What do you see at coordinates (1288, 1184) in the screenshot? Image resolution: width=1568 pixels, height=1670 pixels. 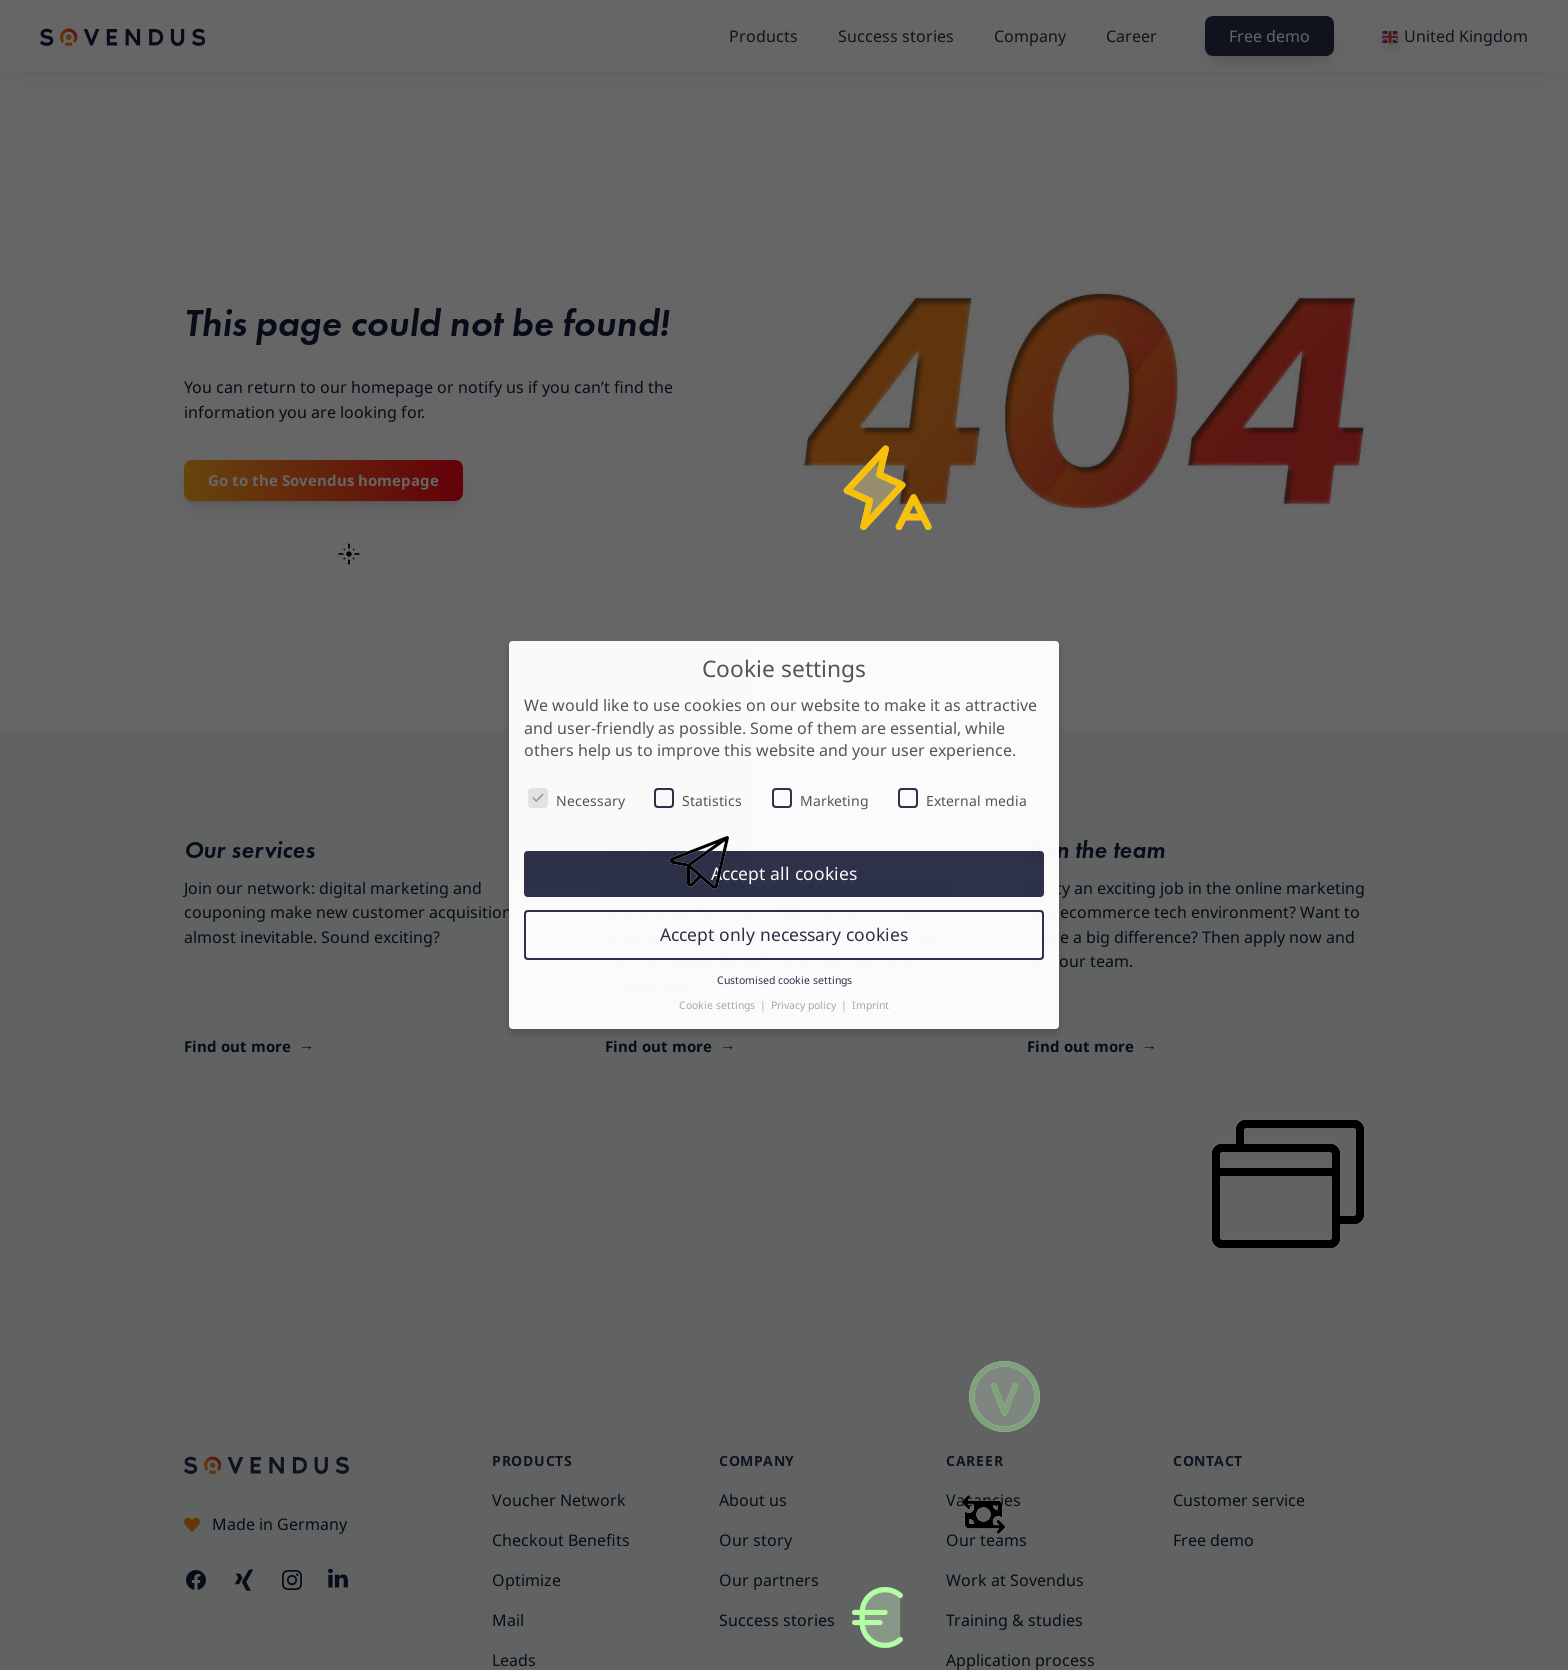 I see `view open browser windows` at bounding box center [1288, 1184].